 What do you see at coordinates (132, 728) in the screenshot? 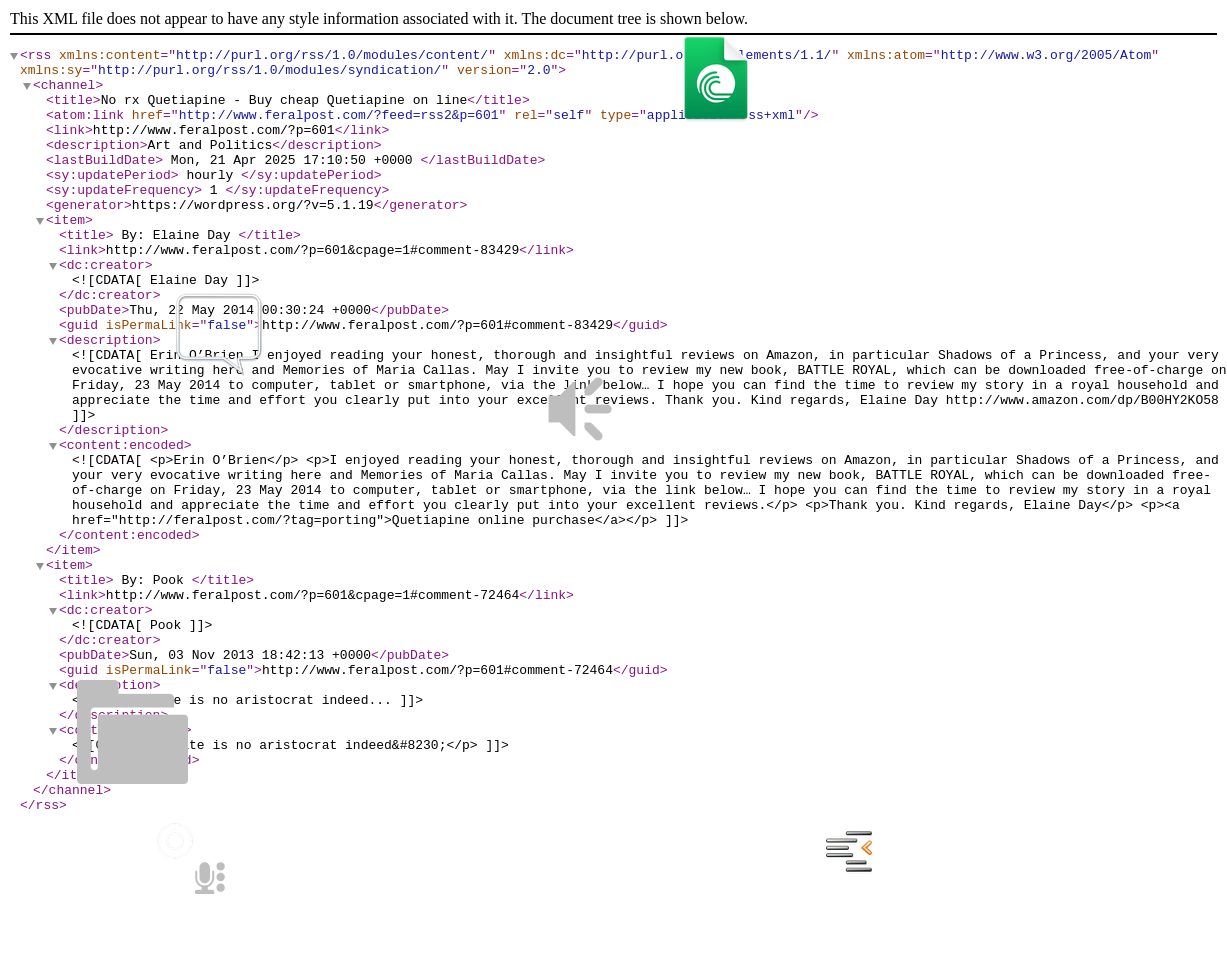
I see `access desktop folder` at bounding box center [132, 728].